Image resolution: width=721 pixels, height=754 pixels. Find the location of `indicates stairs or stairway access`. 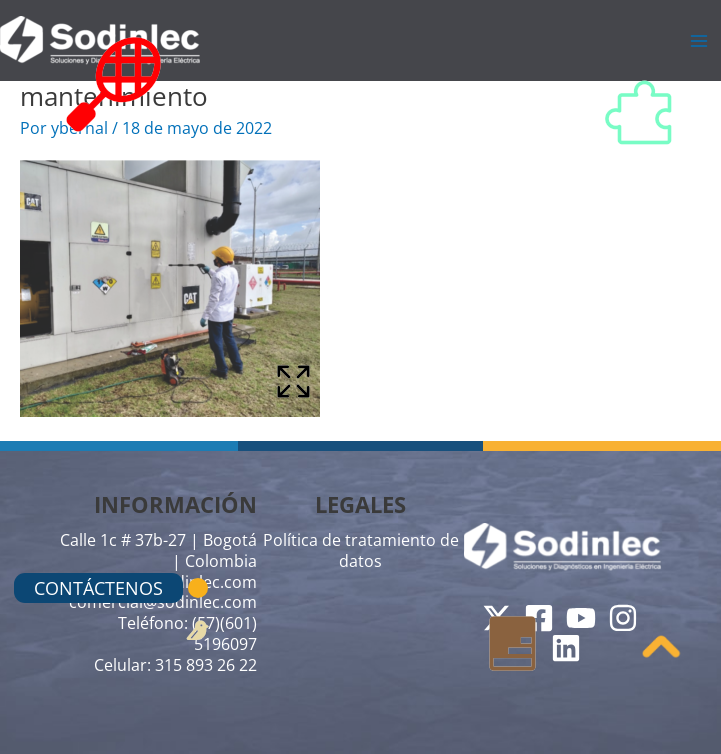

indicates stairs or stairway access is located at coordinates (512, 643).